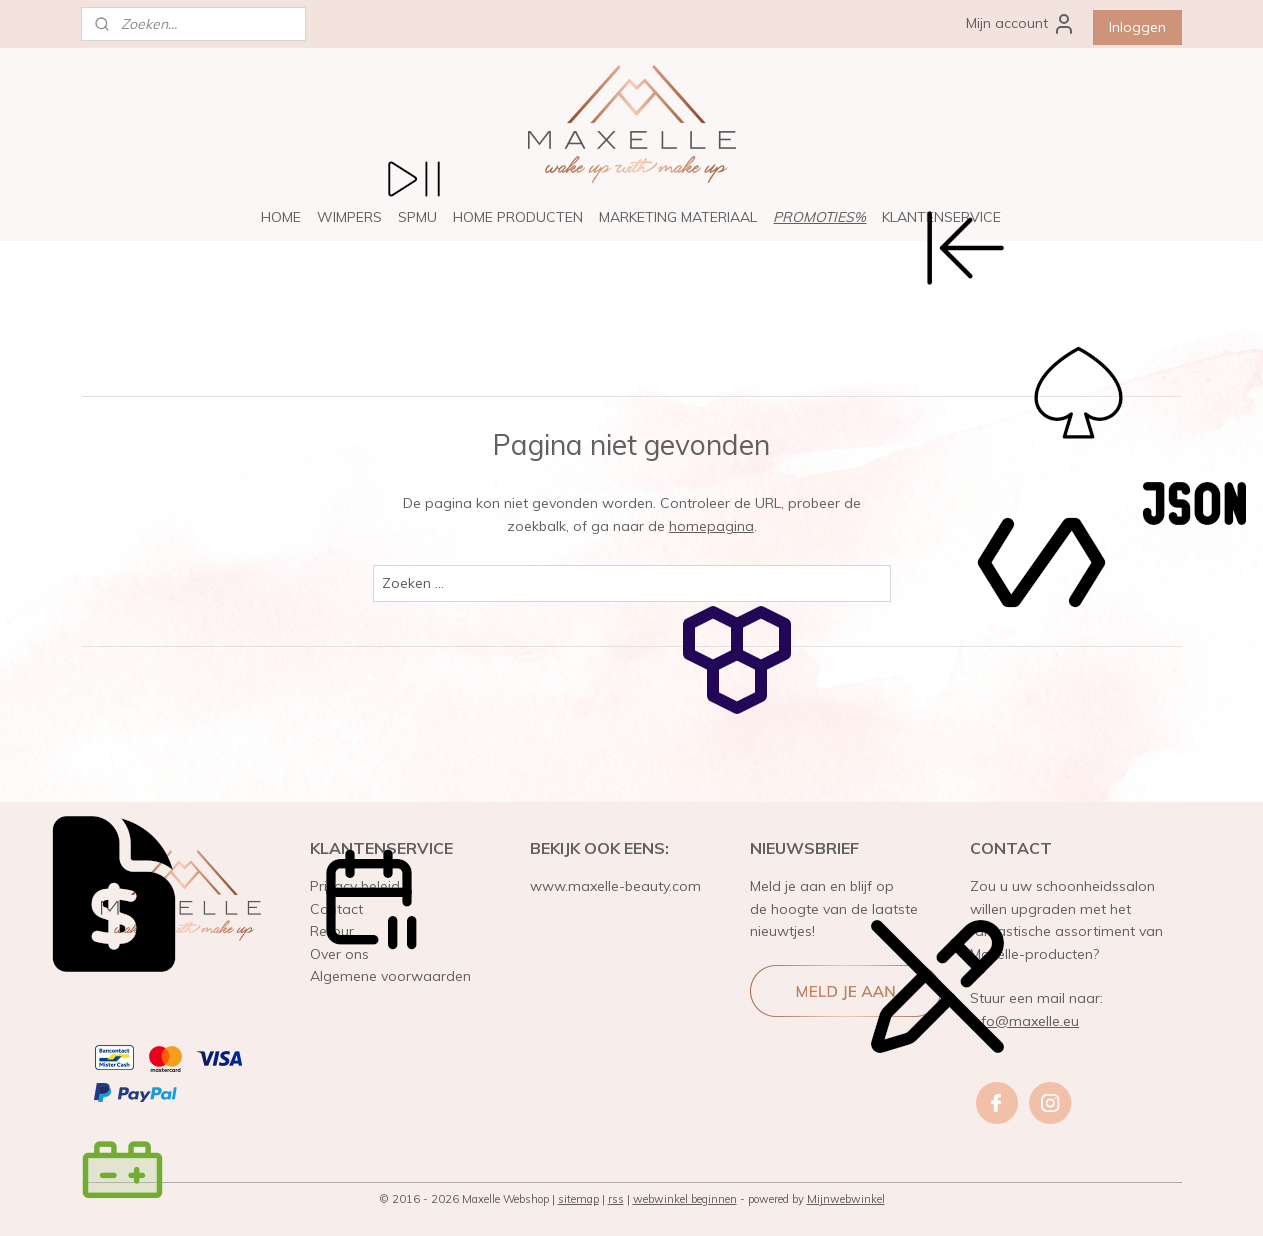 The width and height of the screenshot is (1263, 1236). I want to click on polymer project branding or logo, so click(1041, 562).